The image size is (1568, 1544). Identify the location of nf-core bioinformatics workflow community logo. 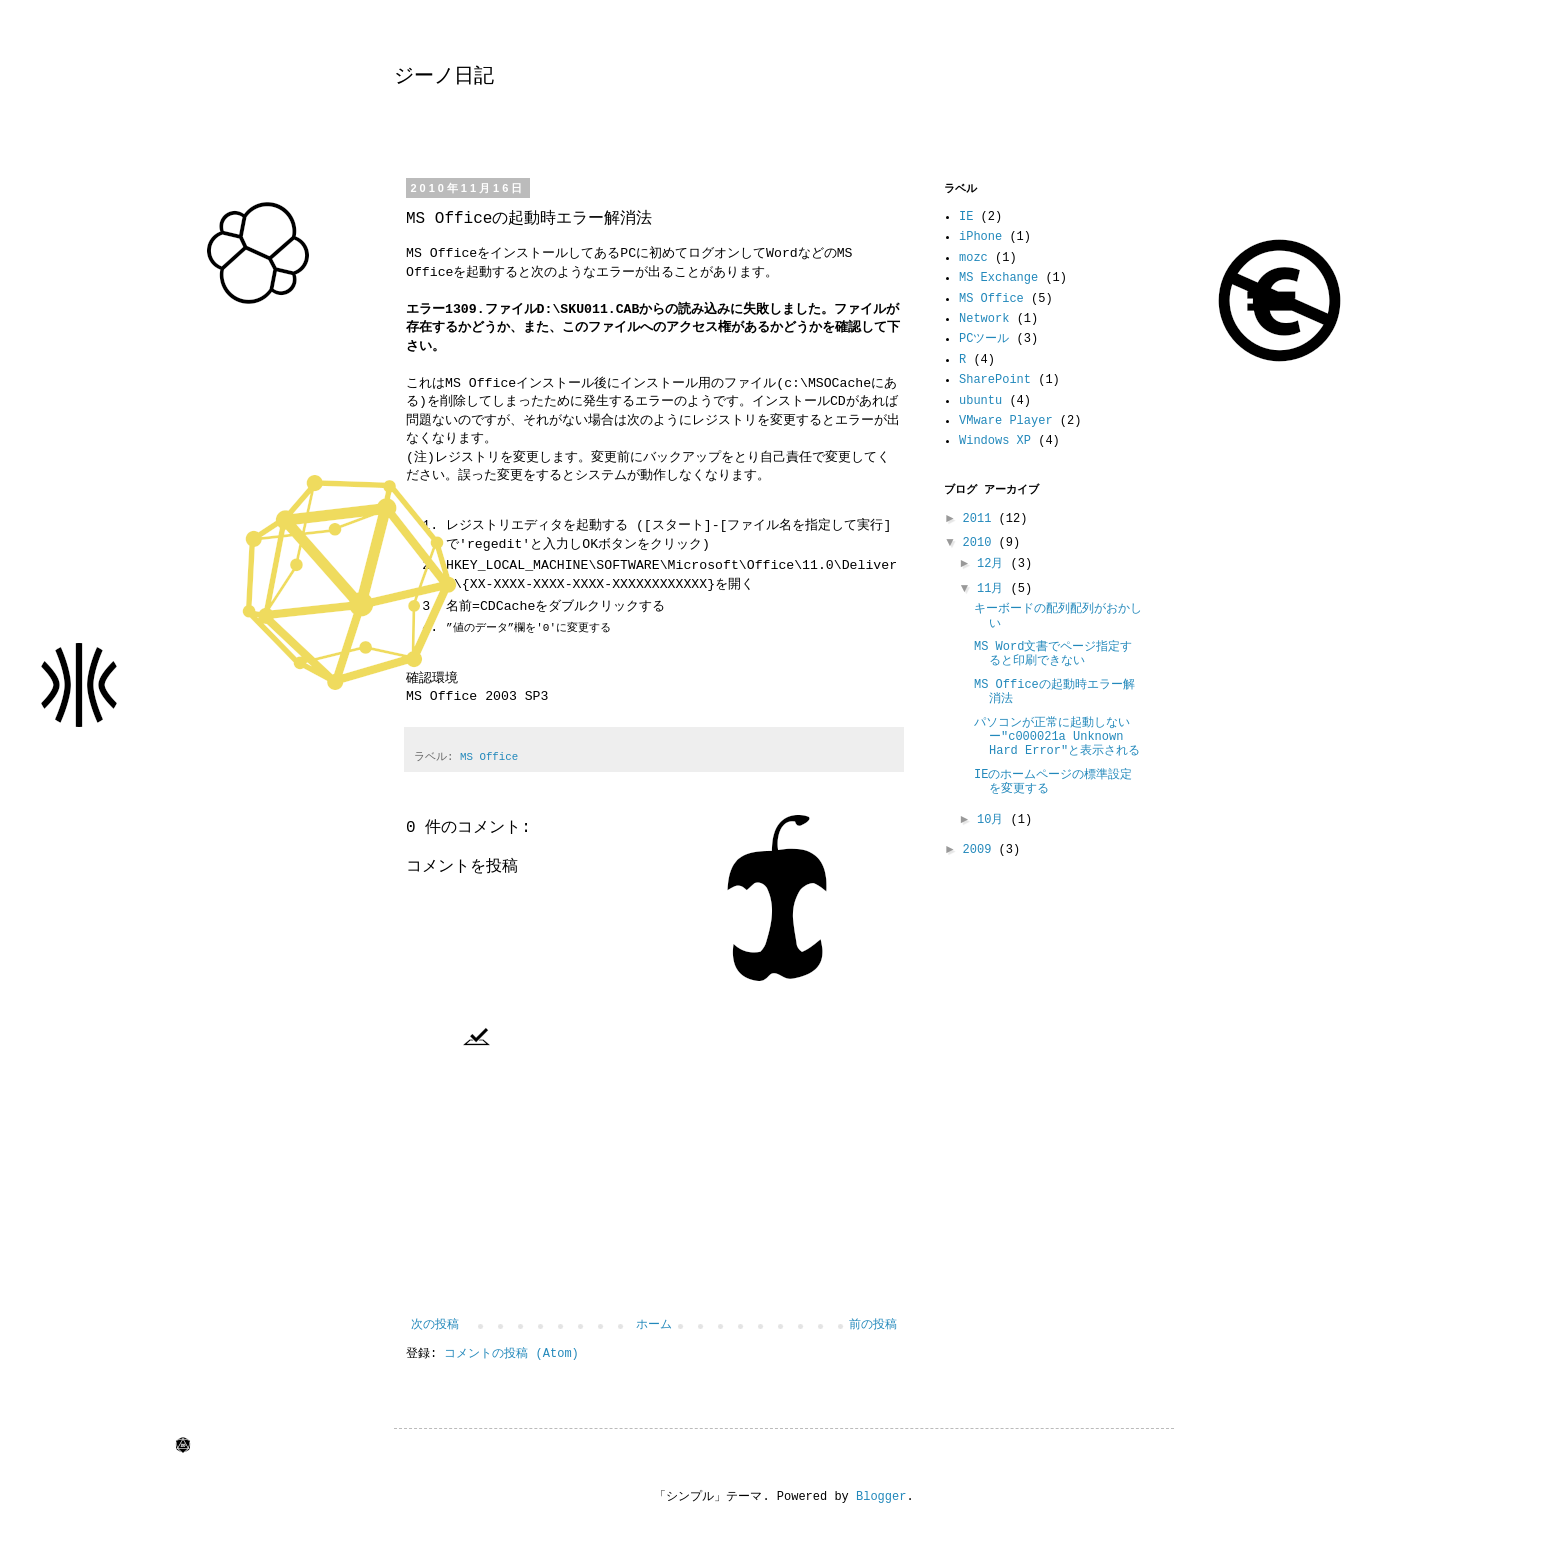
(777, 898).